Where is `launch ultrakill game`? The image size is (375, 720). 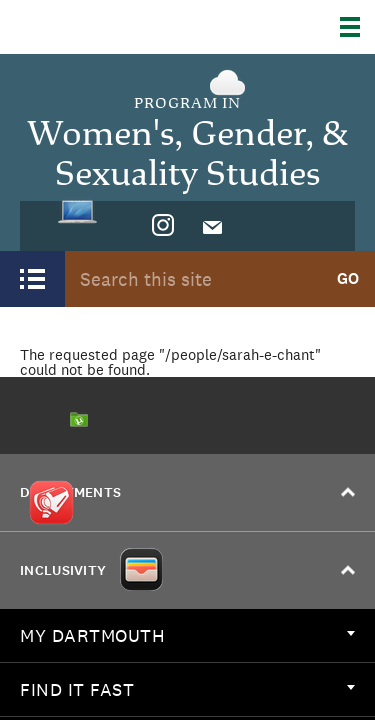
launch ultrakill game is located at coordinates (51, 502).